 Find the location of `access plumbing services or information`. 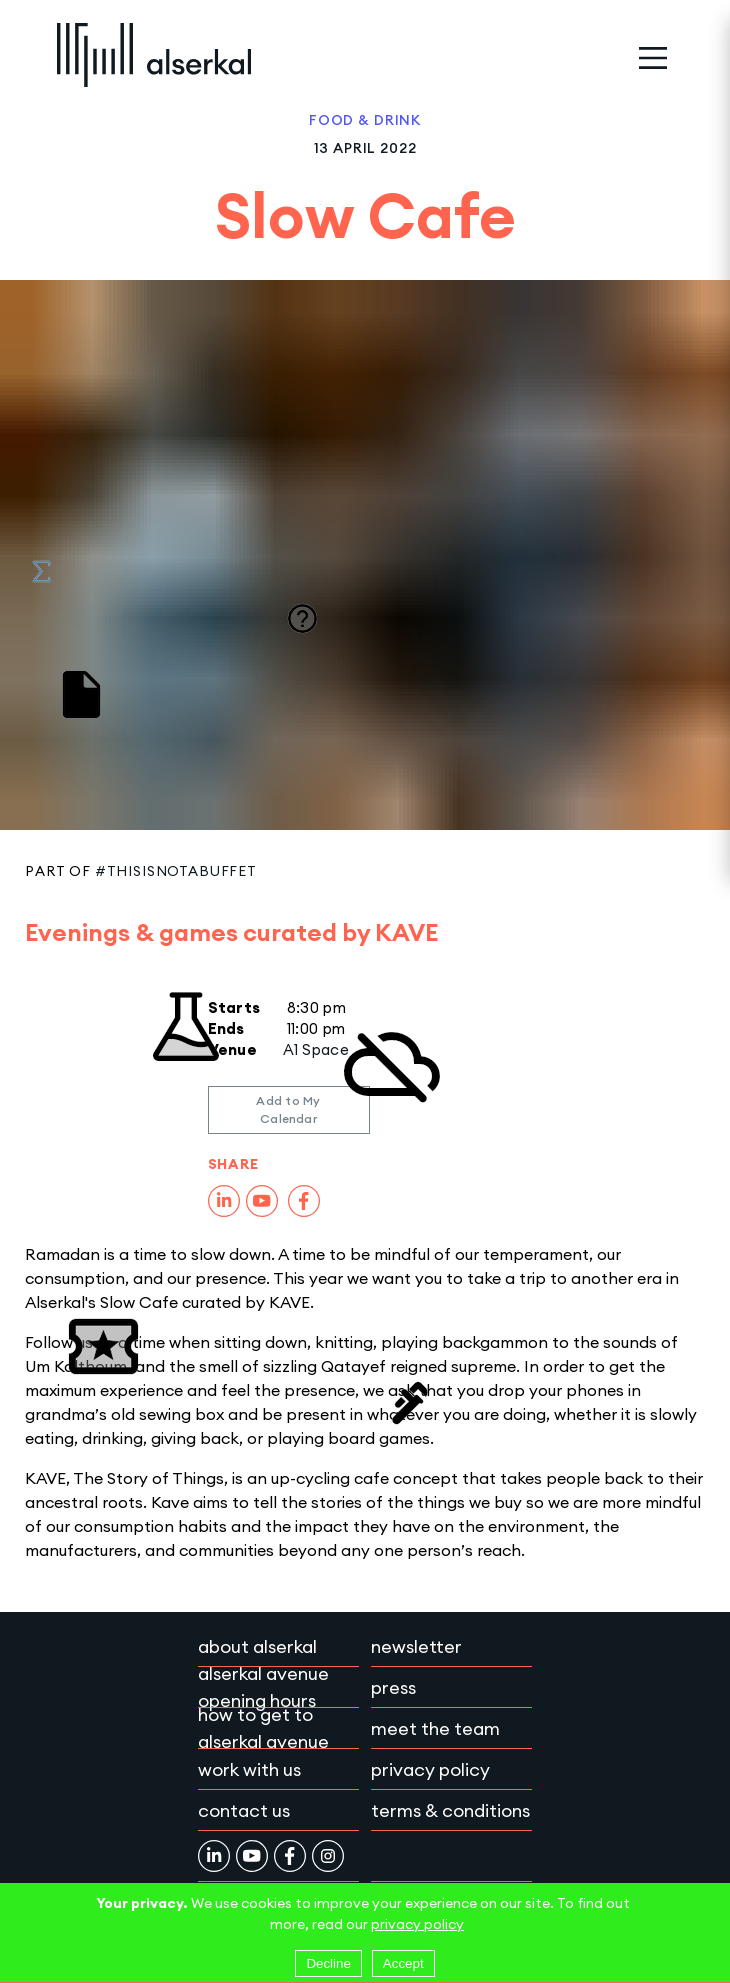

access plumbing services or information is located at coordinates (410, 1403).